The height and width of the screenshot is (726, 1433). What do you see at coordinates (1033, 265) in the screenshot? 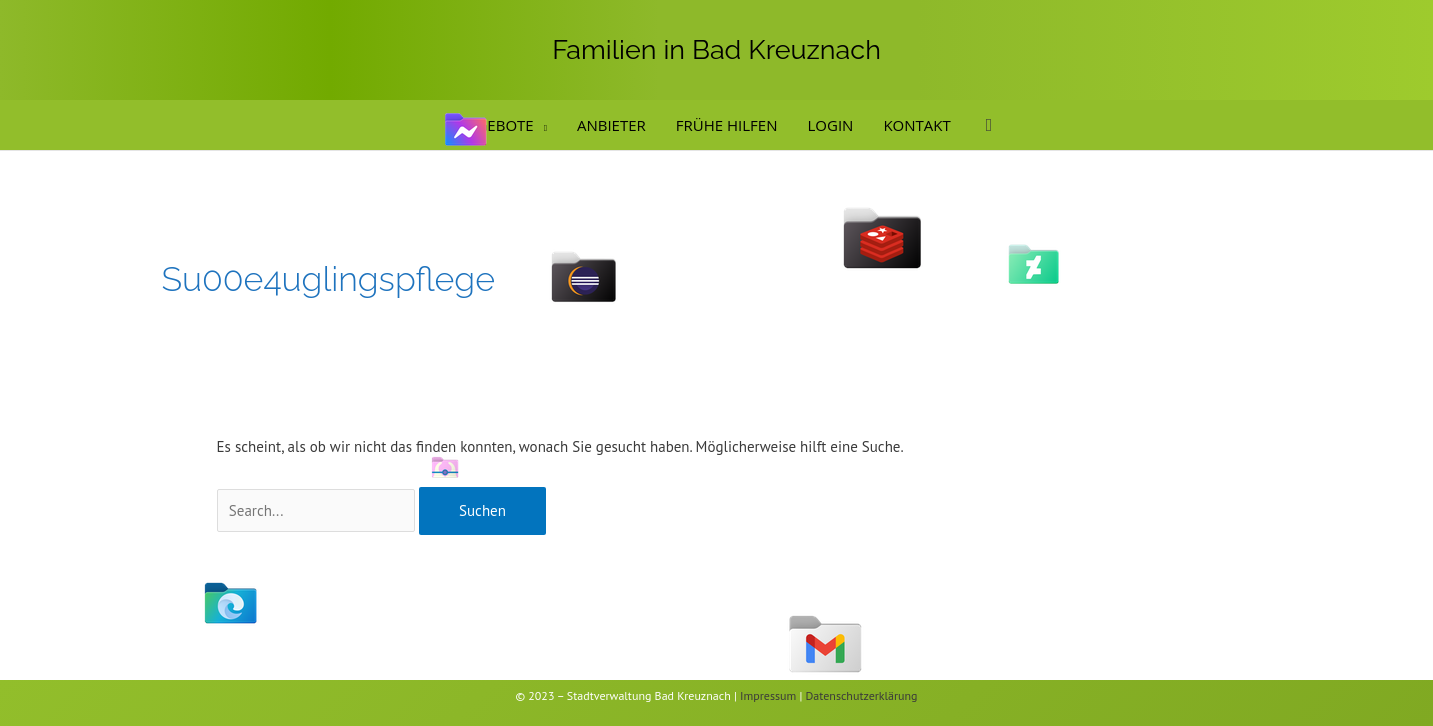
I see `open your DeviantArt downloads folder` at bounding box center [1033, 265].